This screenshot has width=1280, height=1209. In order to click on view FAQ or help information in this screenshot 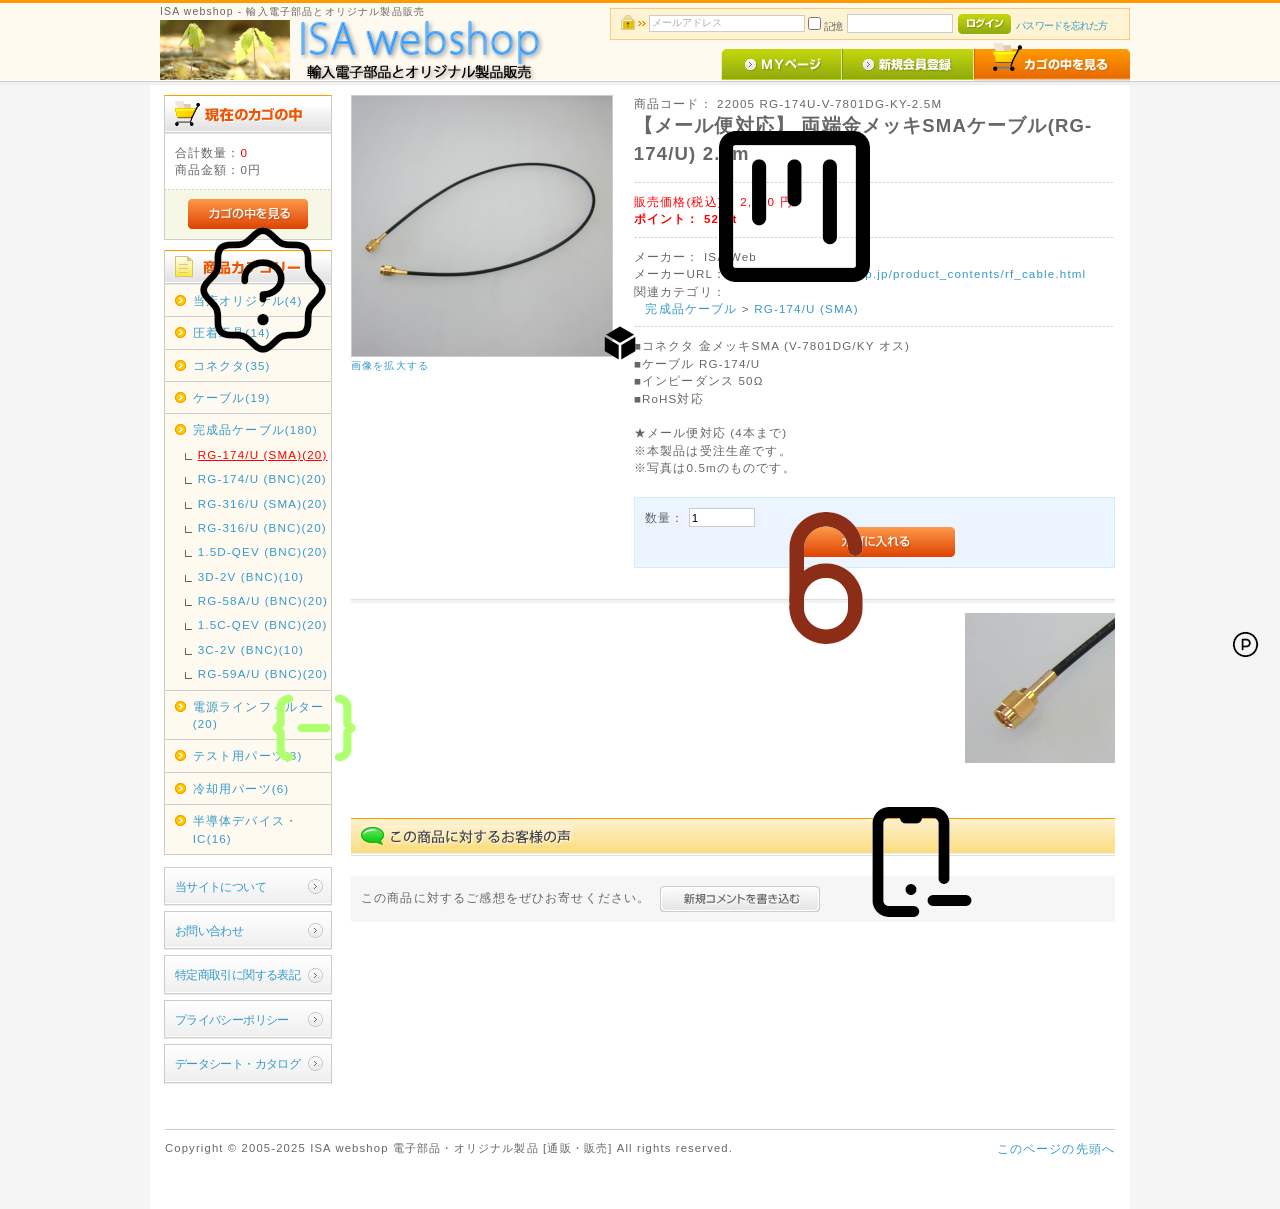, I will do `click(263, 290)`.